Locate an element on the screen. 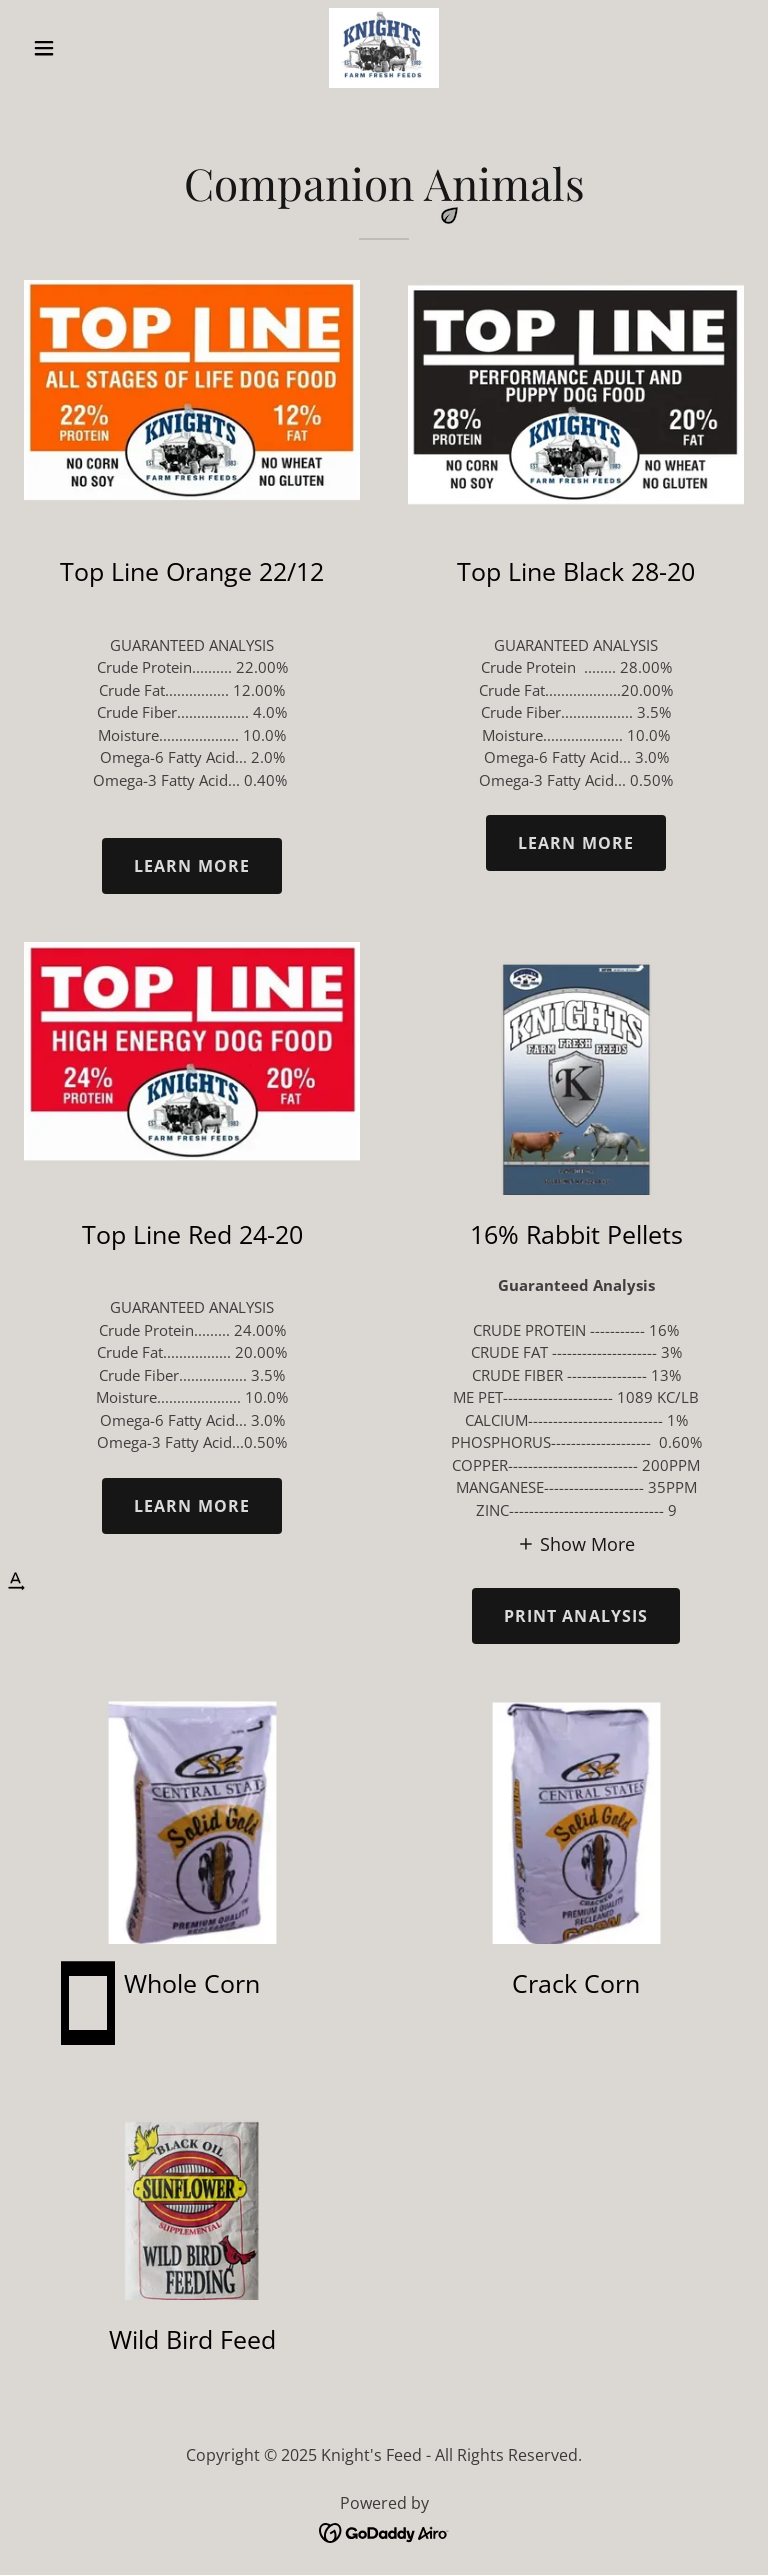  indicates mobile device or smartphone view is located at coordinates (88, 2003).